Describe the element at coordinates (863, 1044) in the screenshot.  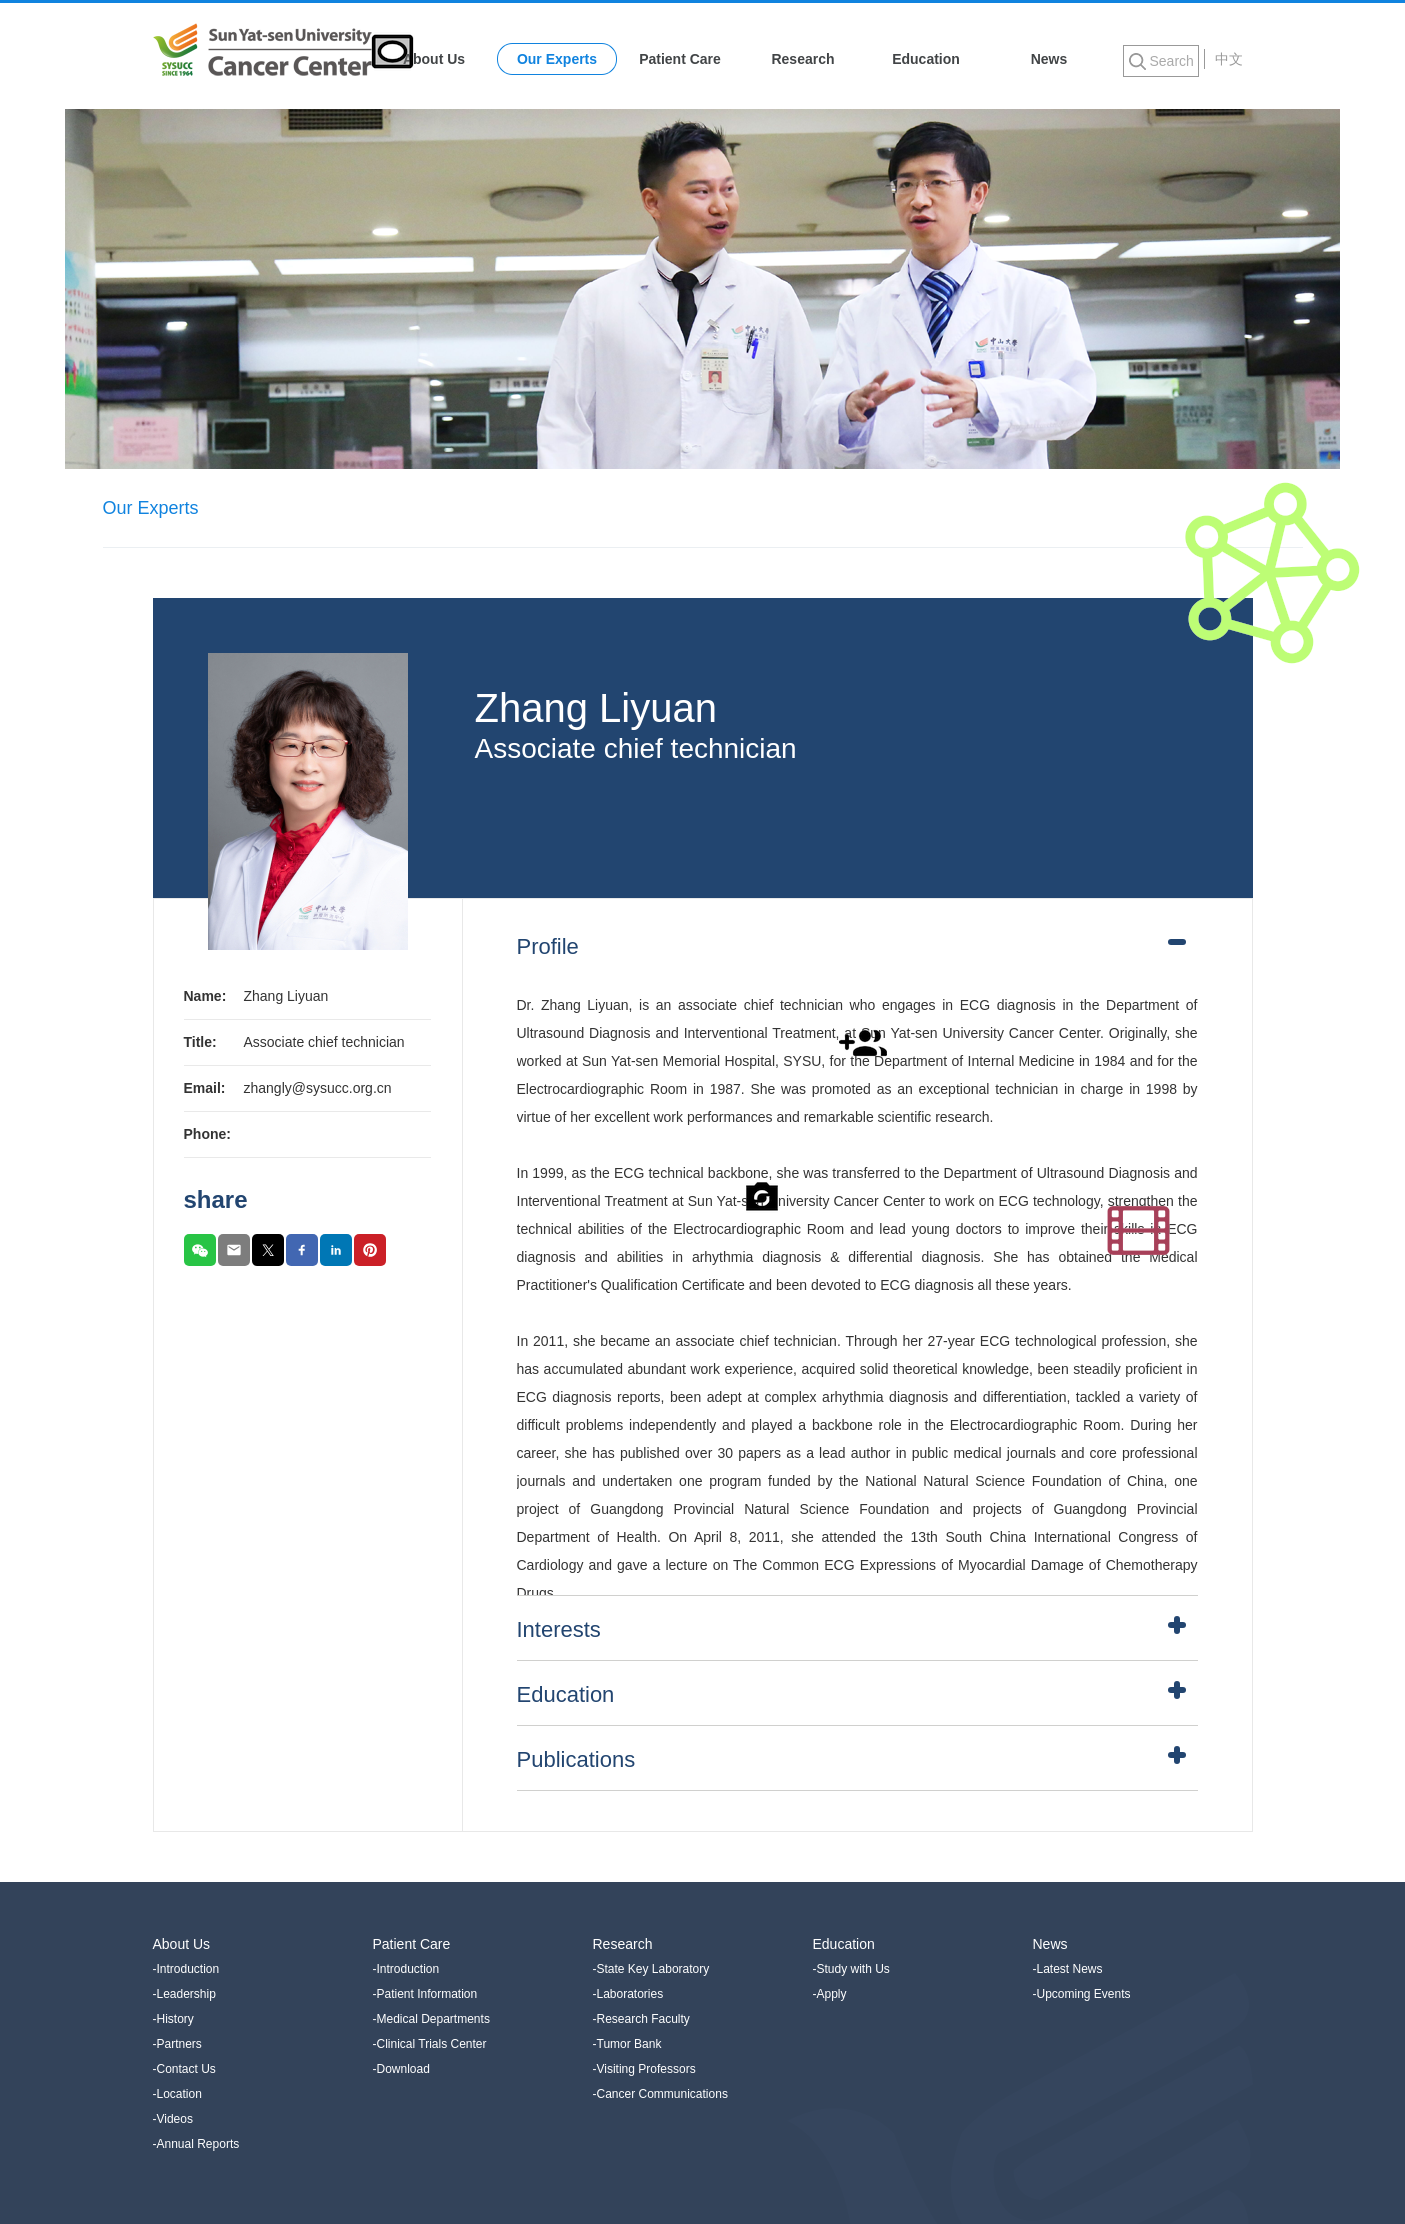
I see `add a new member to the group` at that location.